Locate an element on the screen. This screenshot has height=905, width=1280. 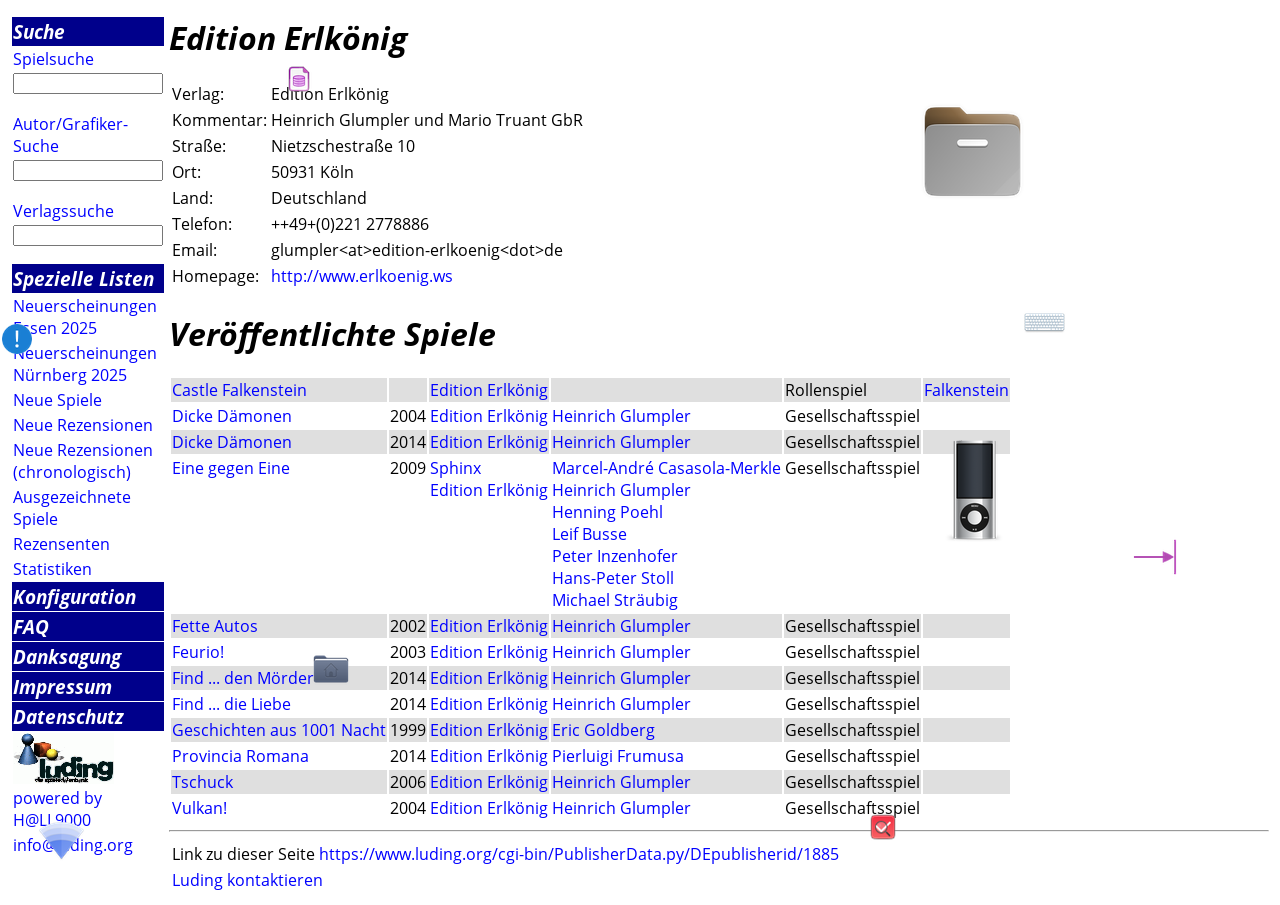
bluetooth keyboard connected is located at coordinates (1044, 322).